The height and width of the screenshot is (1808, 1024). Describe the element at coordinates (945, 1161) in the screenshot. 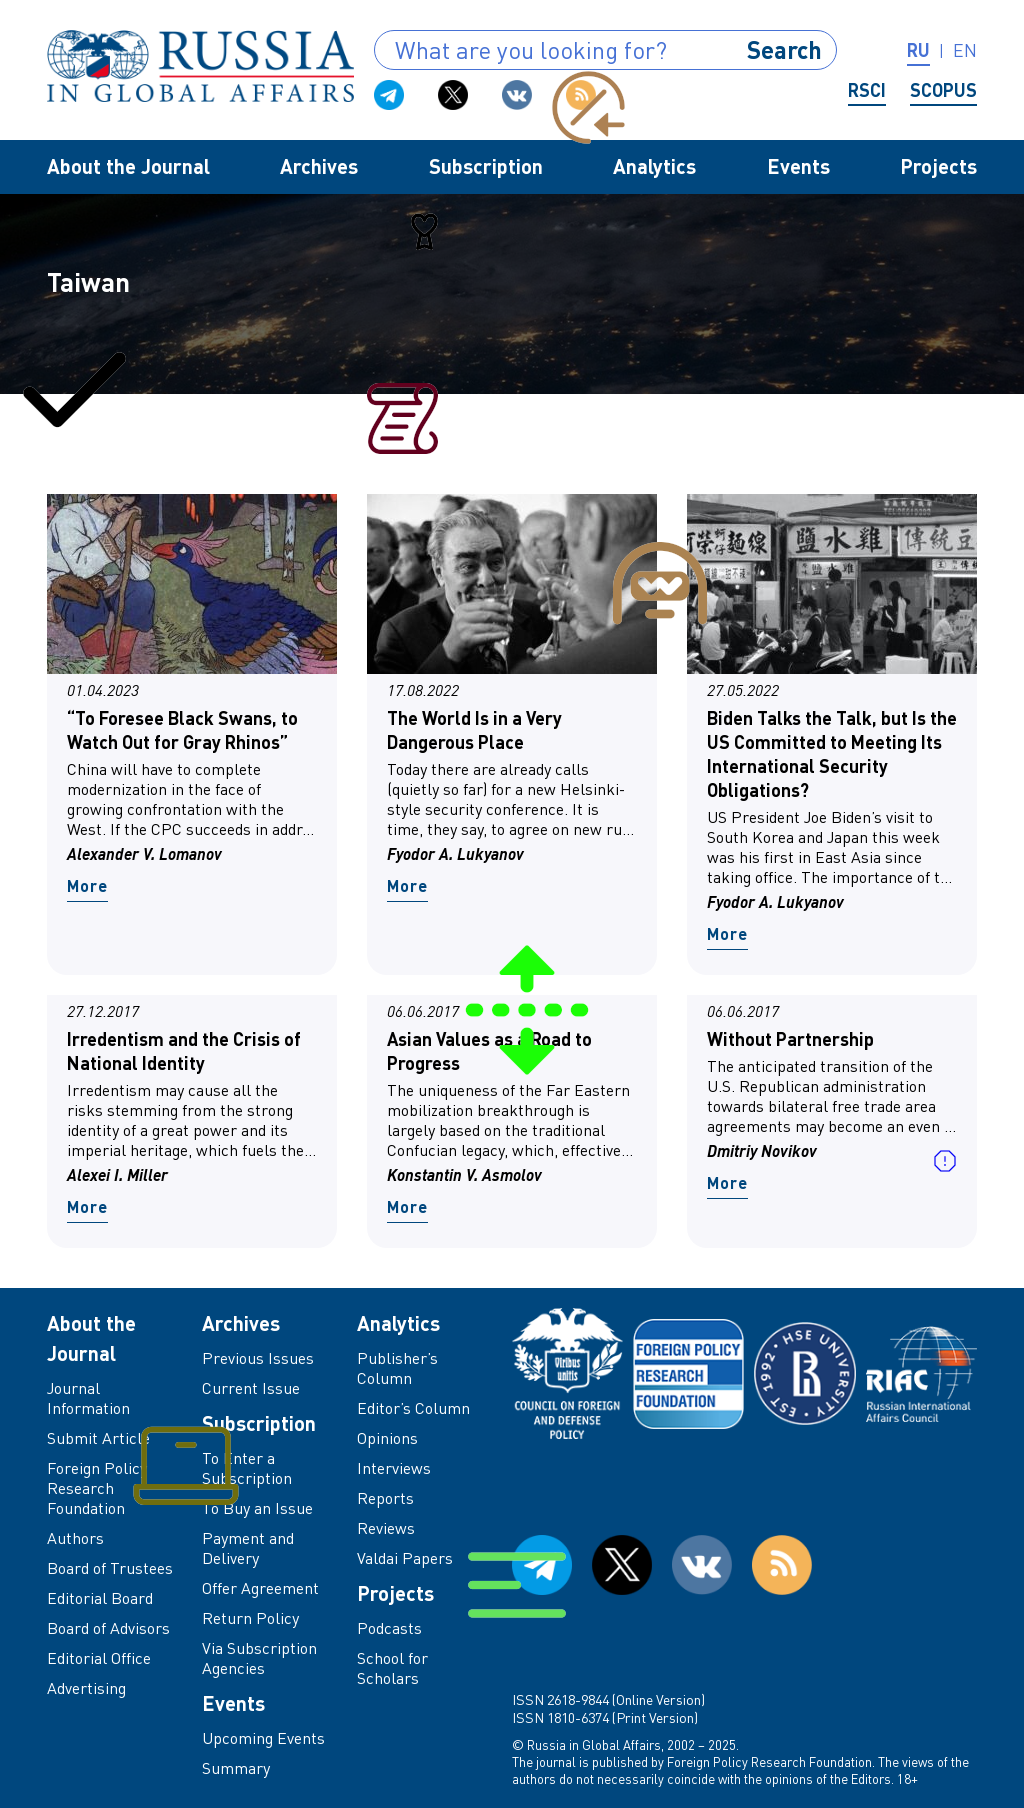

I see `stop or halt current action` at that location.